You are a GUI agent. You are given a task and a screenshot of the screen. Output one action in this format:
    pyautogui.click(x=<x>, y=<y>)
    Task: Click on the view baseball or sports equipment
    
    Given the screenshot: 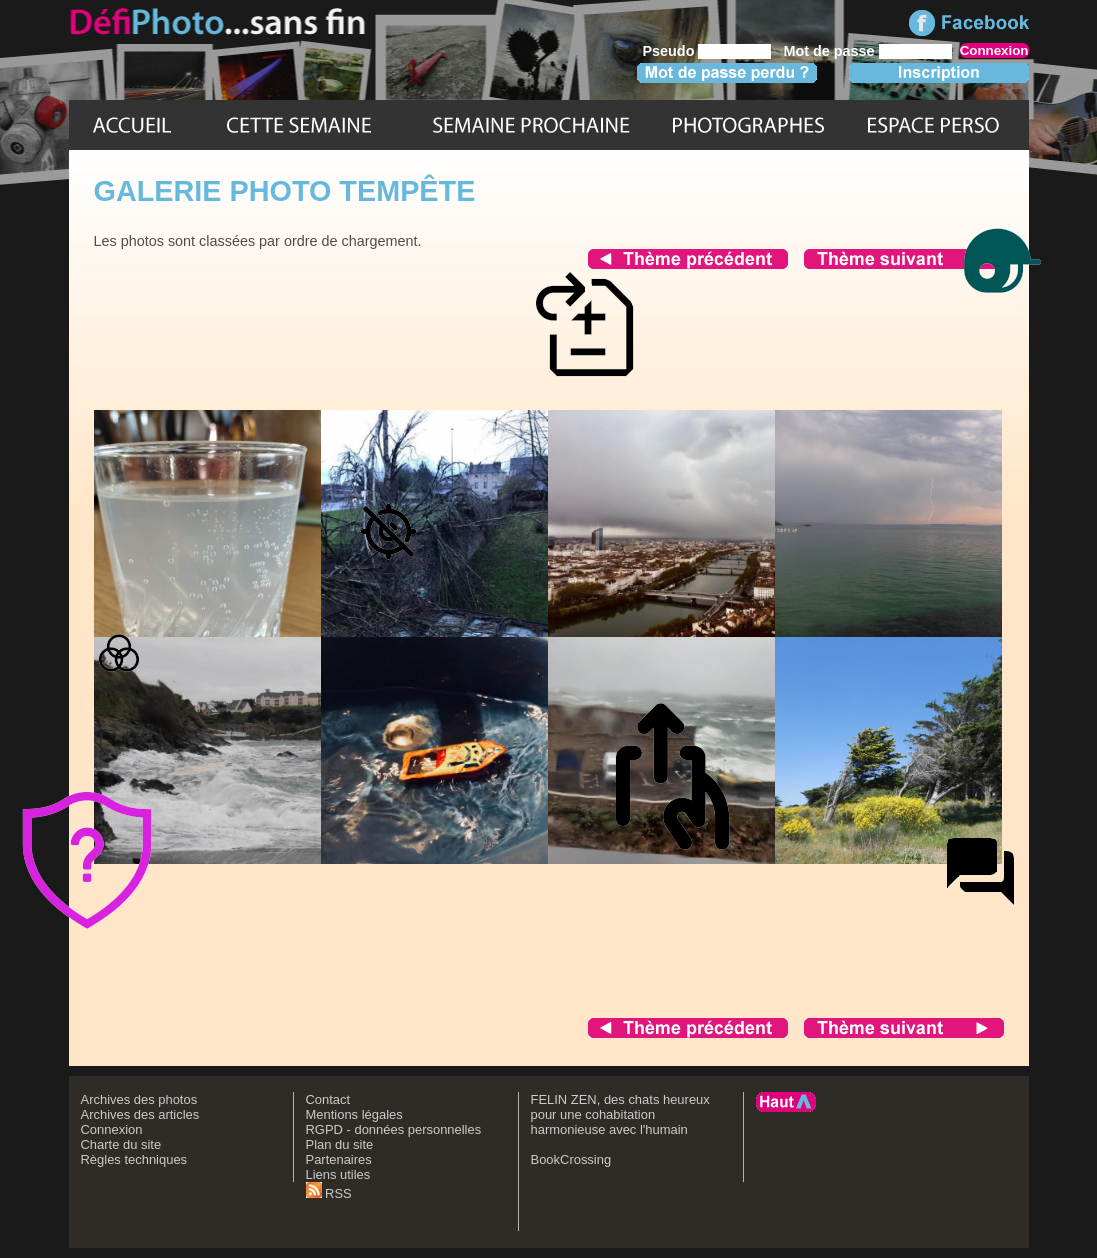 What is the action you would take?
    pyautogui.click(x=1000, y=262)
    